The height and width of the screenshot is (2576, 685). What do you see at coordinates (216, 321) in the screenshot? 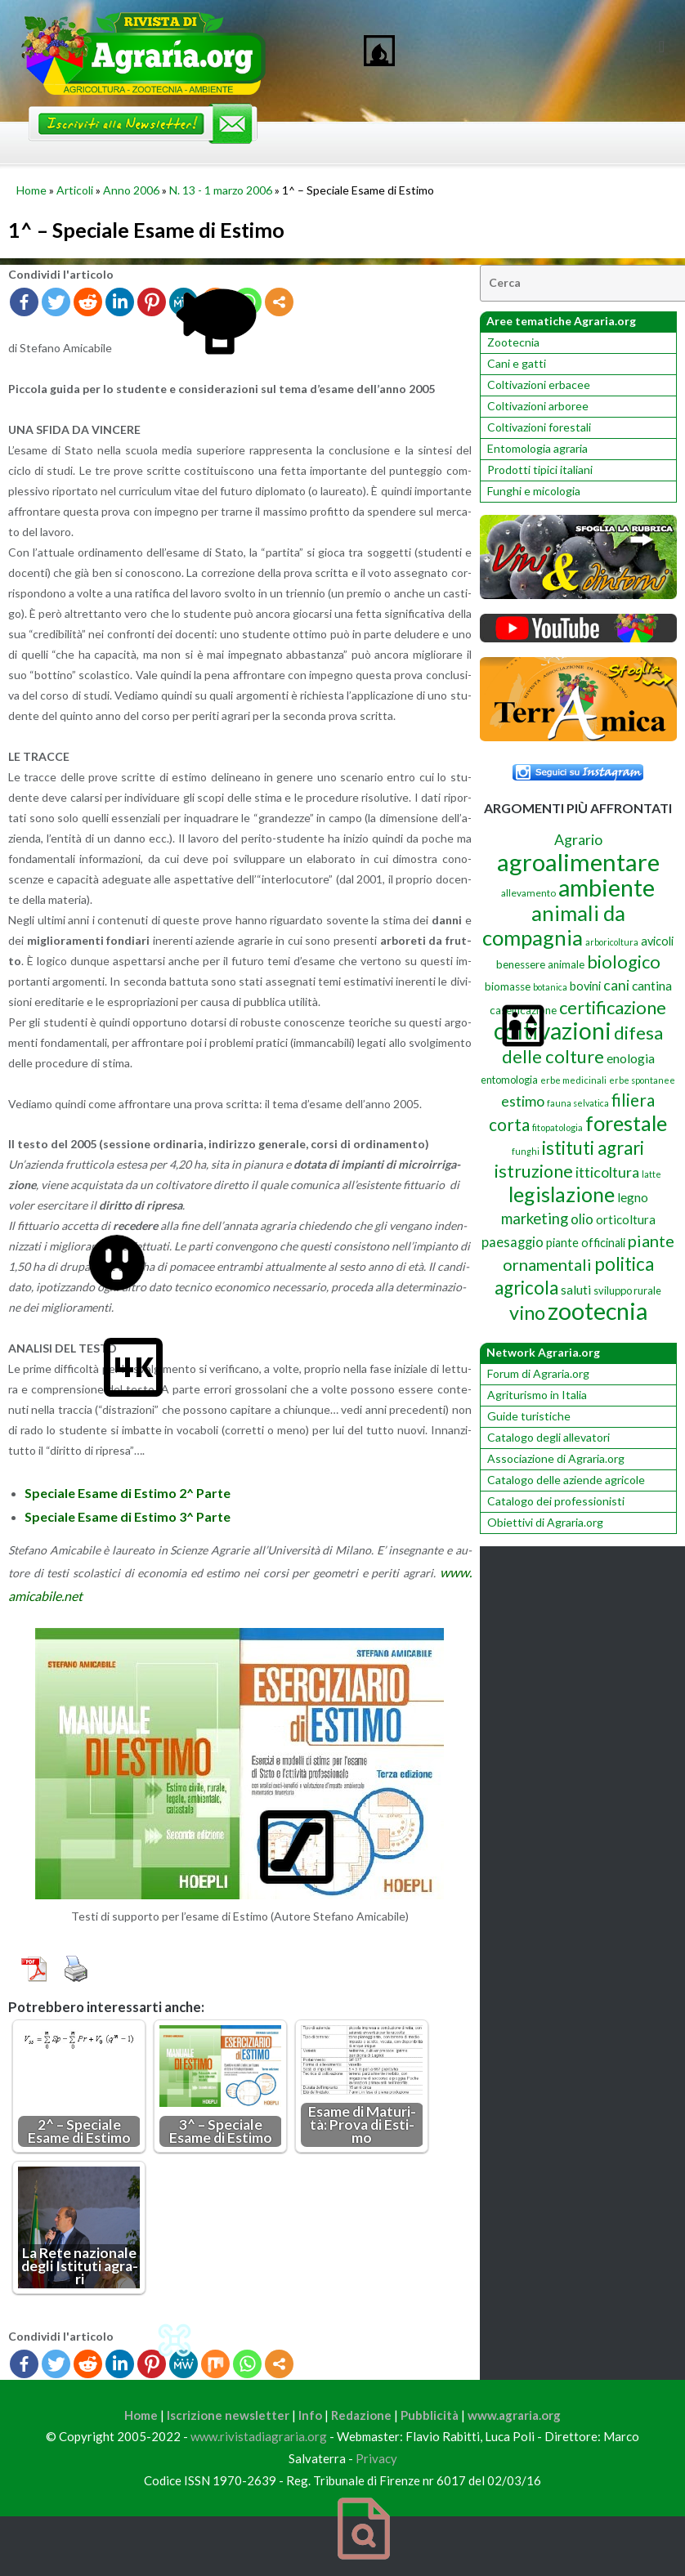
I see `access airship or blimp travel options` at bounding box center [216, 321].